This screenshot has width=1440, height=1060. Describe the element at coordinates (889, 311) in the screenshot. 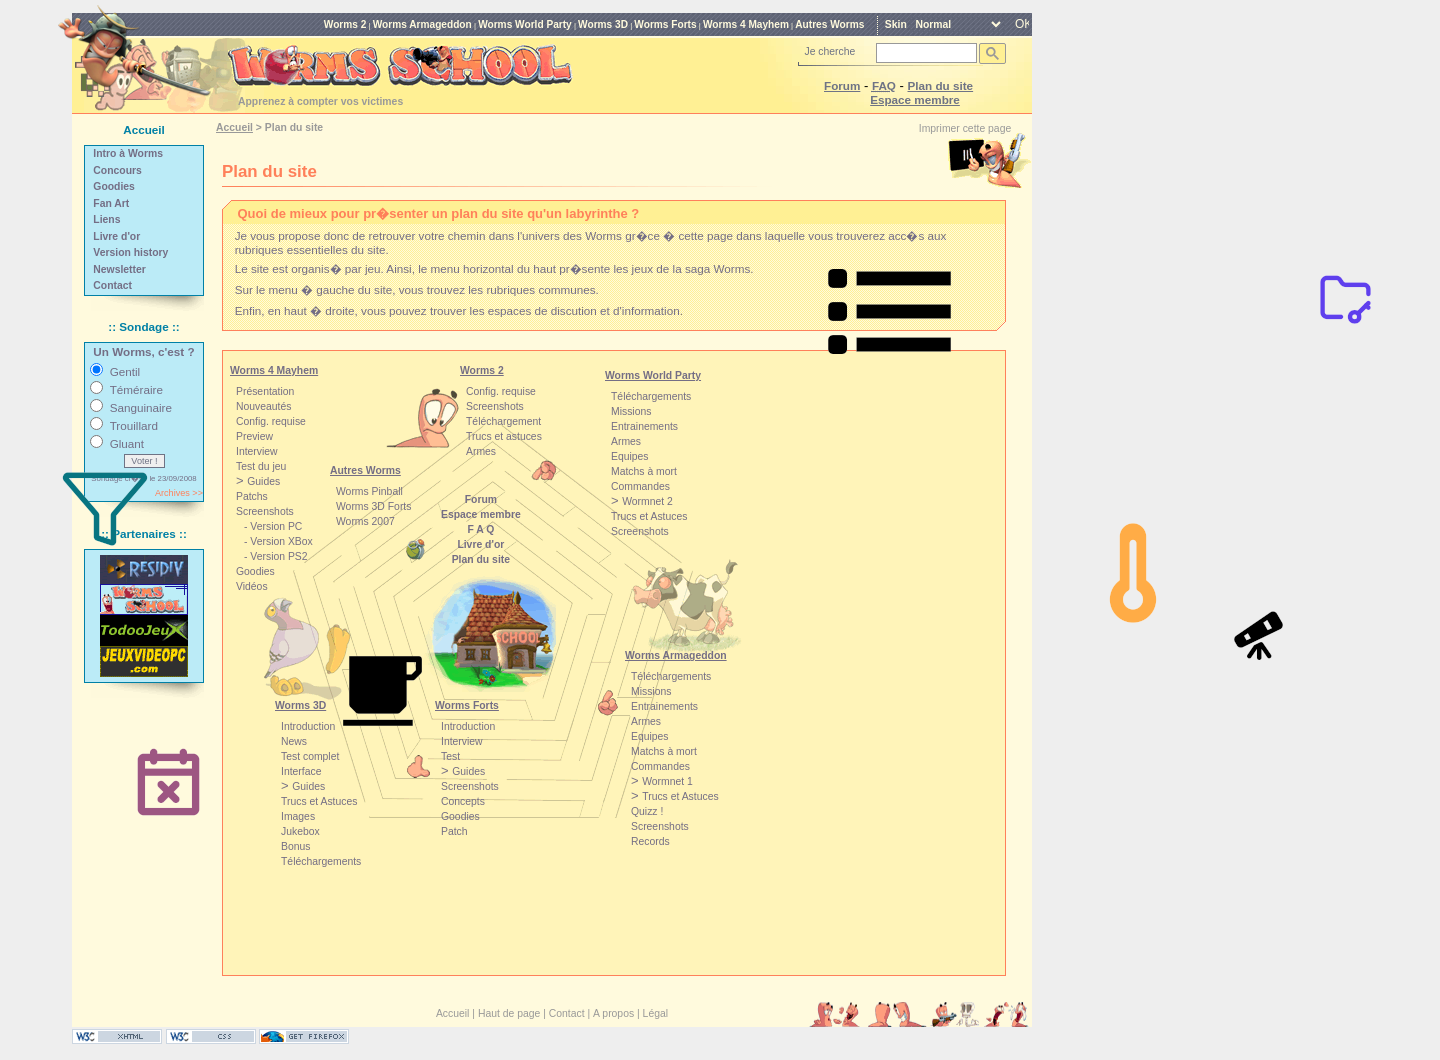

I see `view items in a list format` at that location.